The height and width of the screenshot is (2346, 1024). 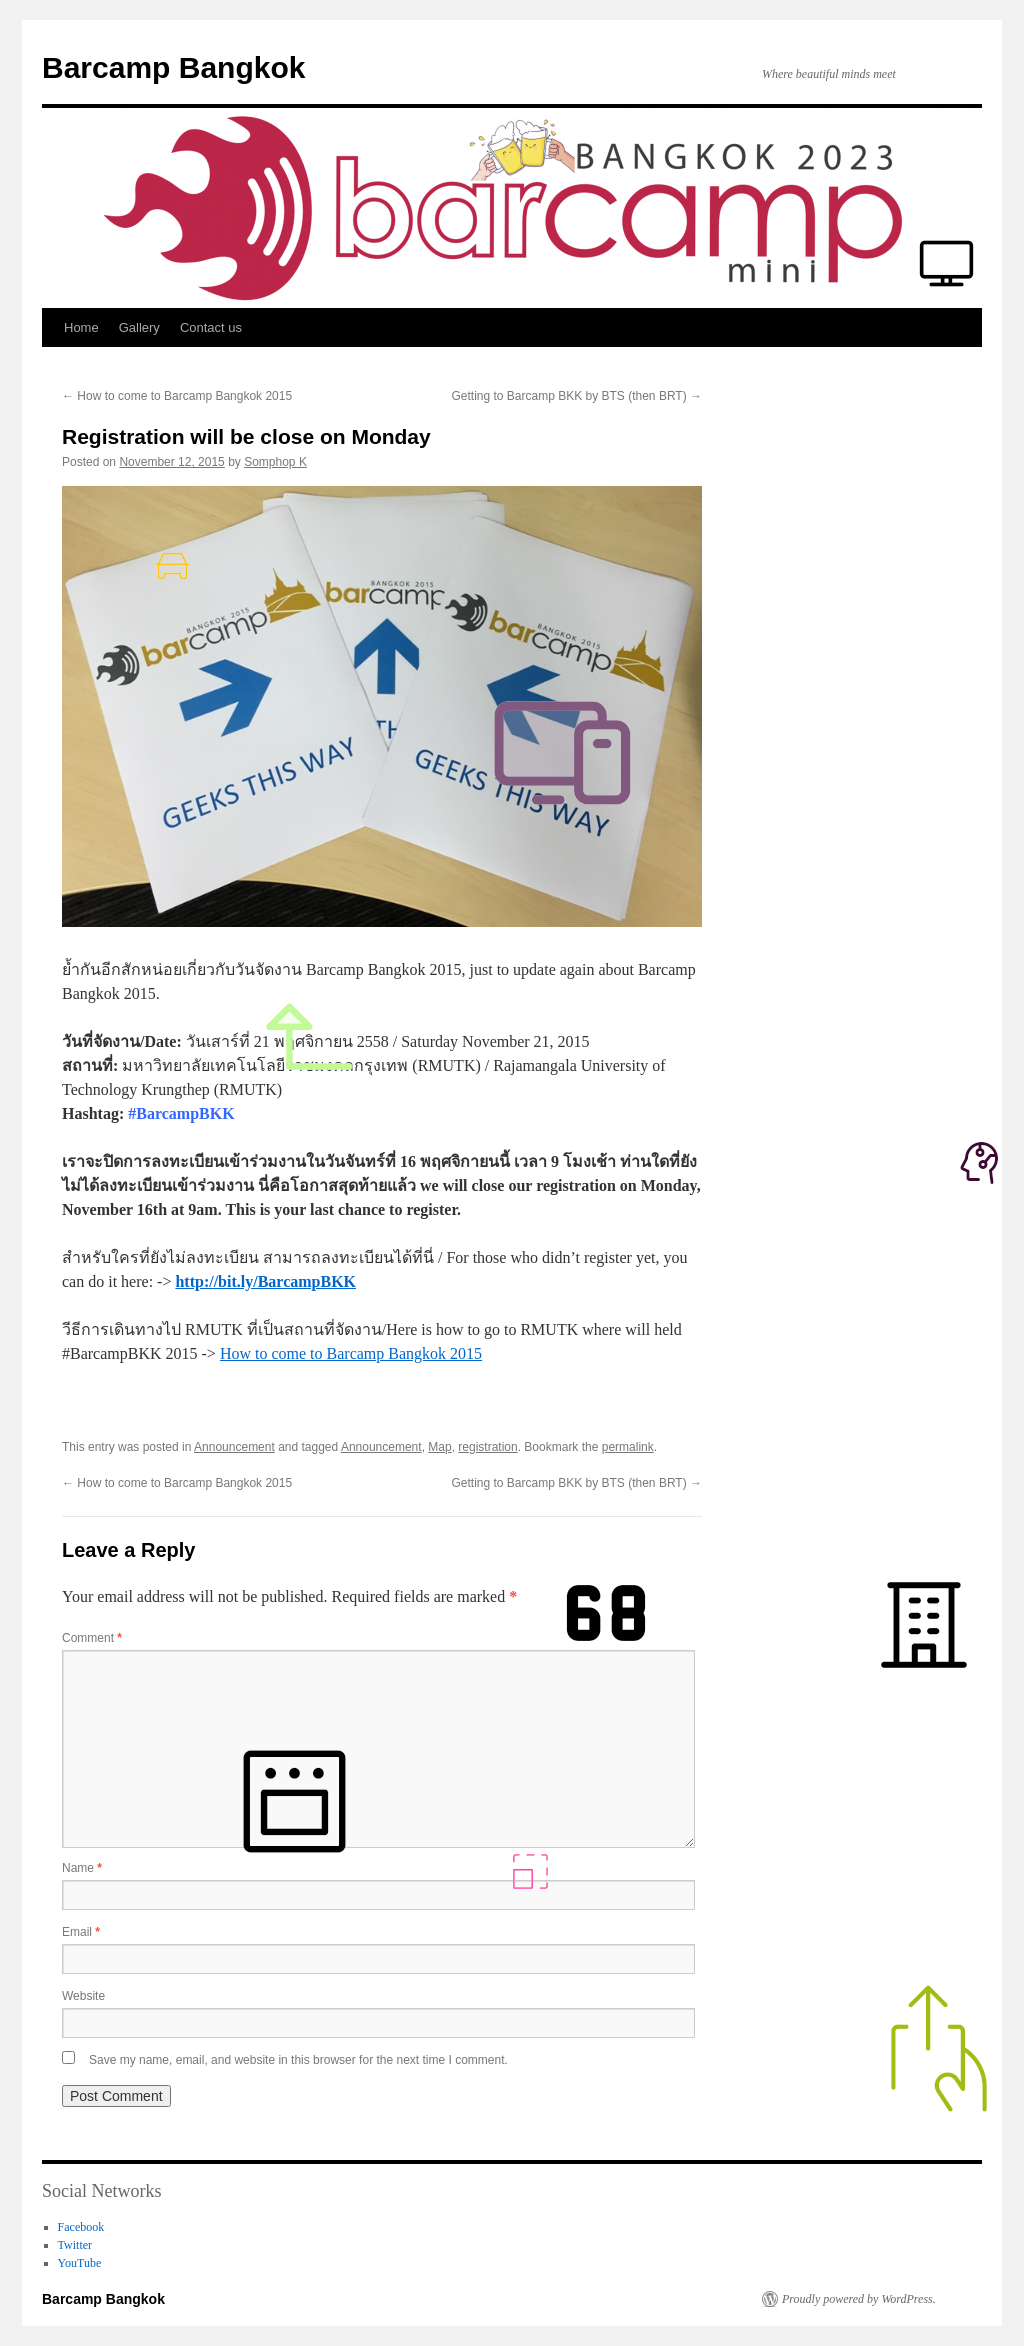 What do you see at coordinates (980, 1163) in the screenshot?
I see `access AI or machine learning features` at bounding box center [980, 1163].